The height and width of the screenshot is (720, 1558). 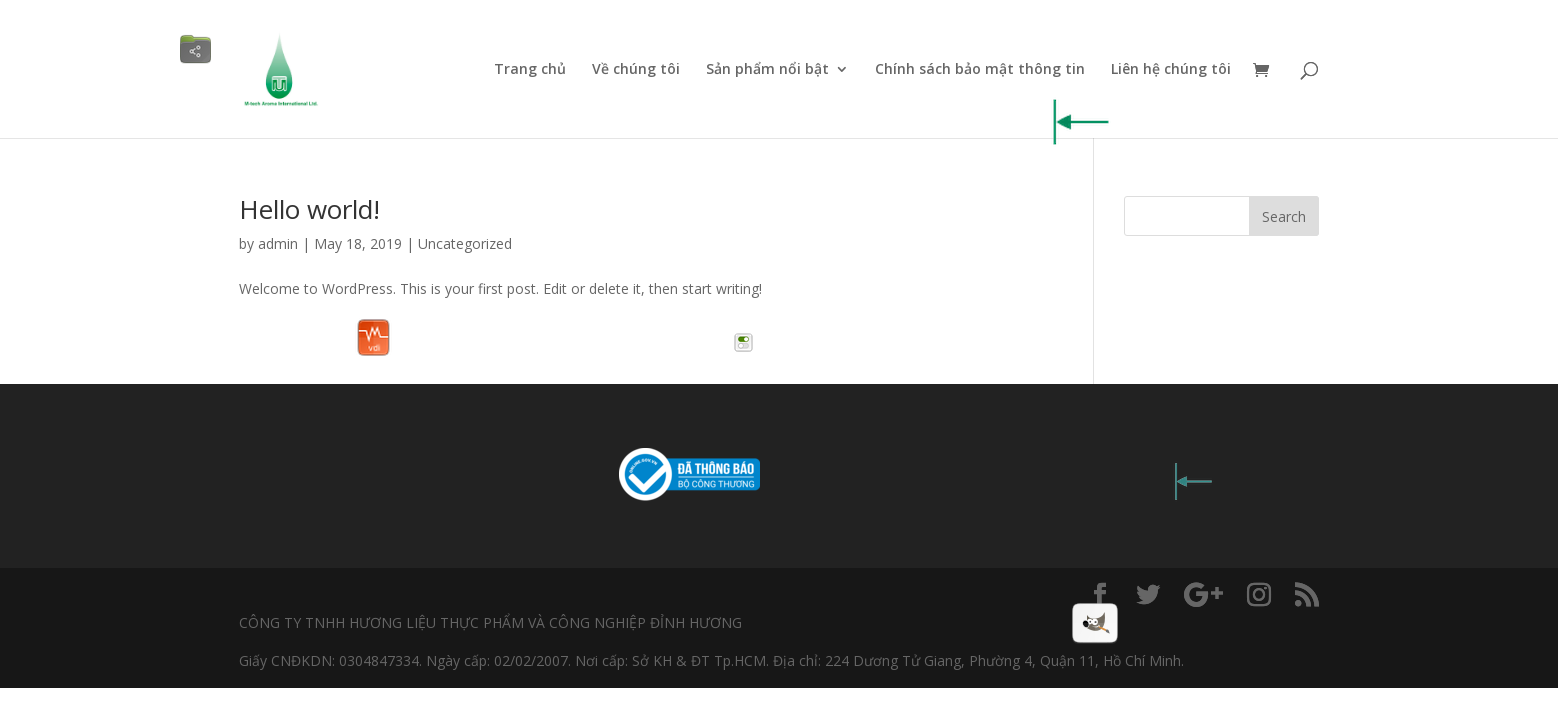 What do you see at coordinates (195, 48) in the screenshot?
I see `access your public shared folder` at bounding box center [195, 48].